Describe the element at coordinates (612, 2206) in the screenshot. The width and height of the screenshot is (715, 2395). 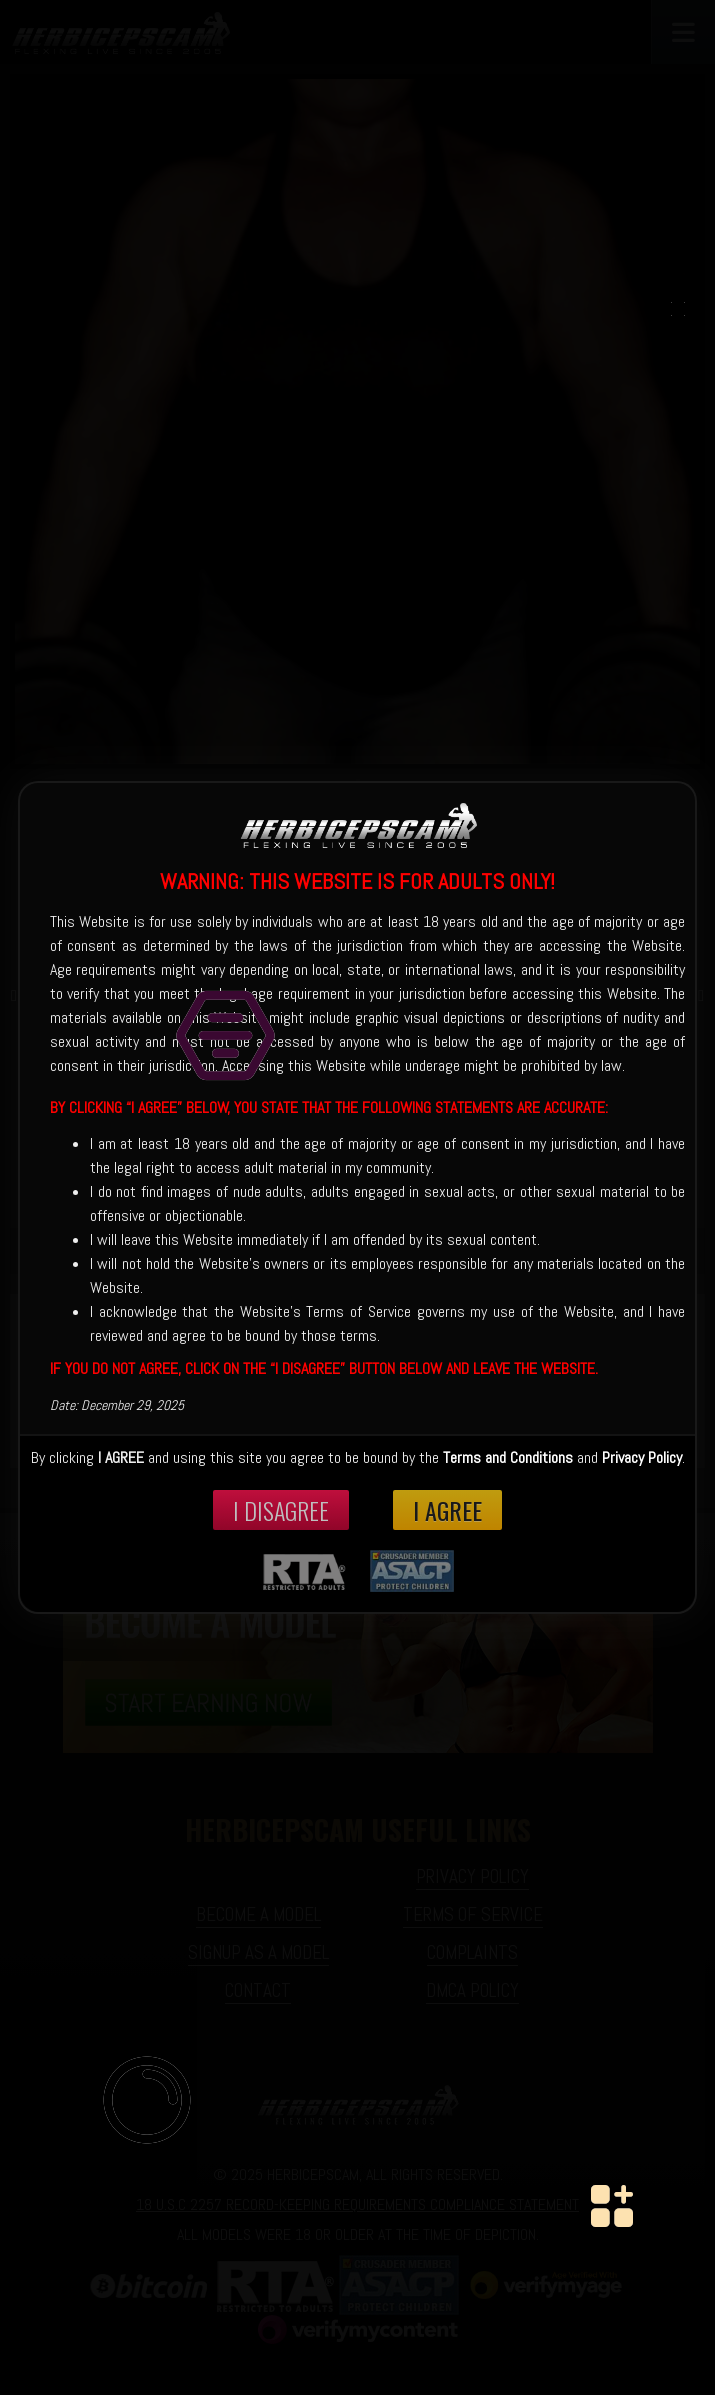
I see `access app drawer or menu` at that location.